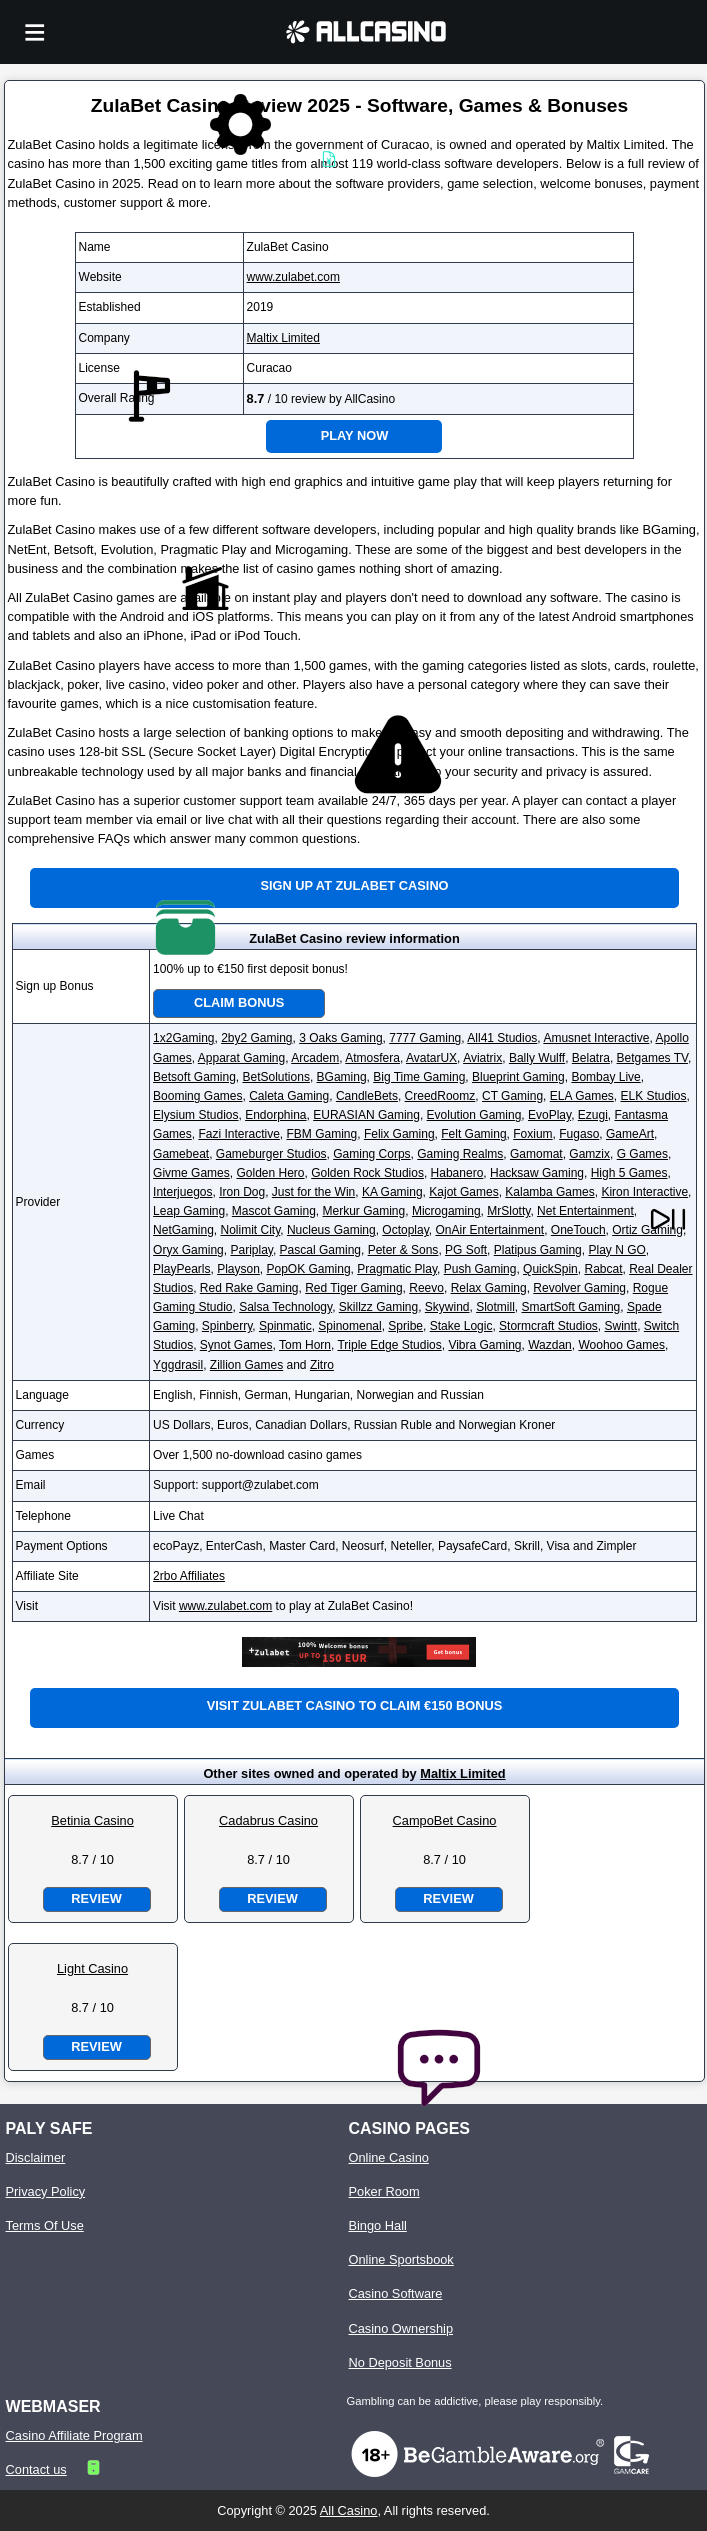  I want to click on view yen currency document, so click(329, 159).